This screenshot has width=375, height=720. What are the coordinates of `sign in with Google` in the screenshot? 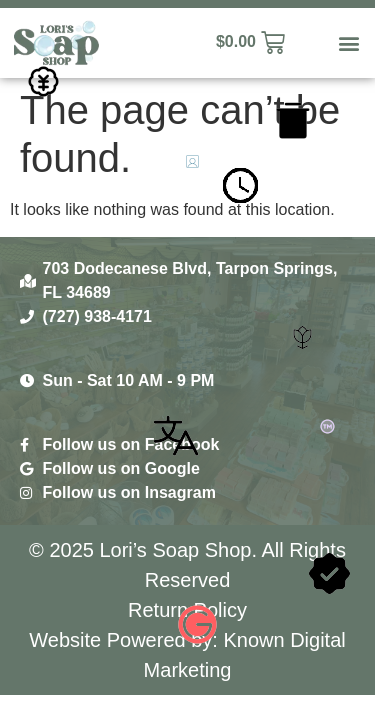 It's located at (197, 624).